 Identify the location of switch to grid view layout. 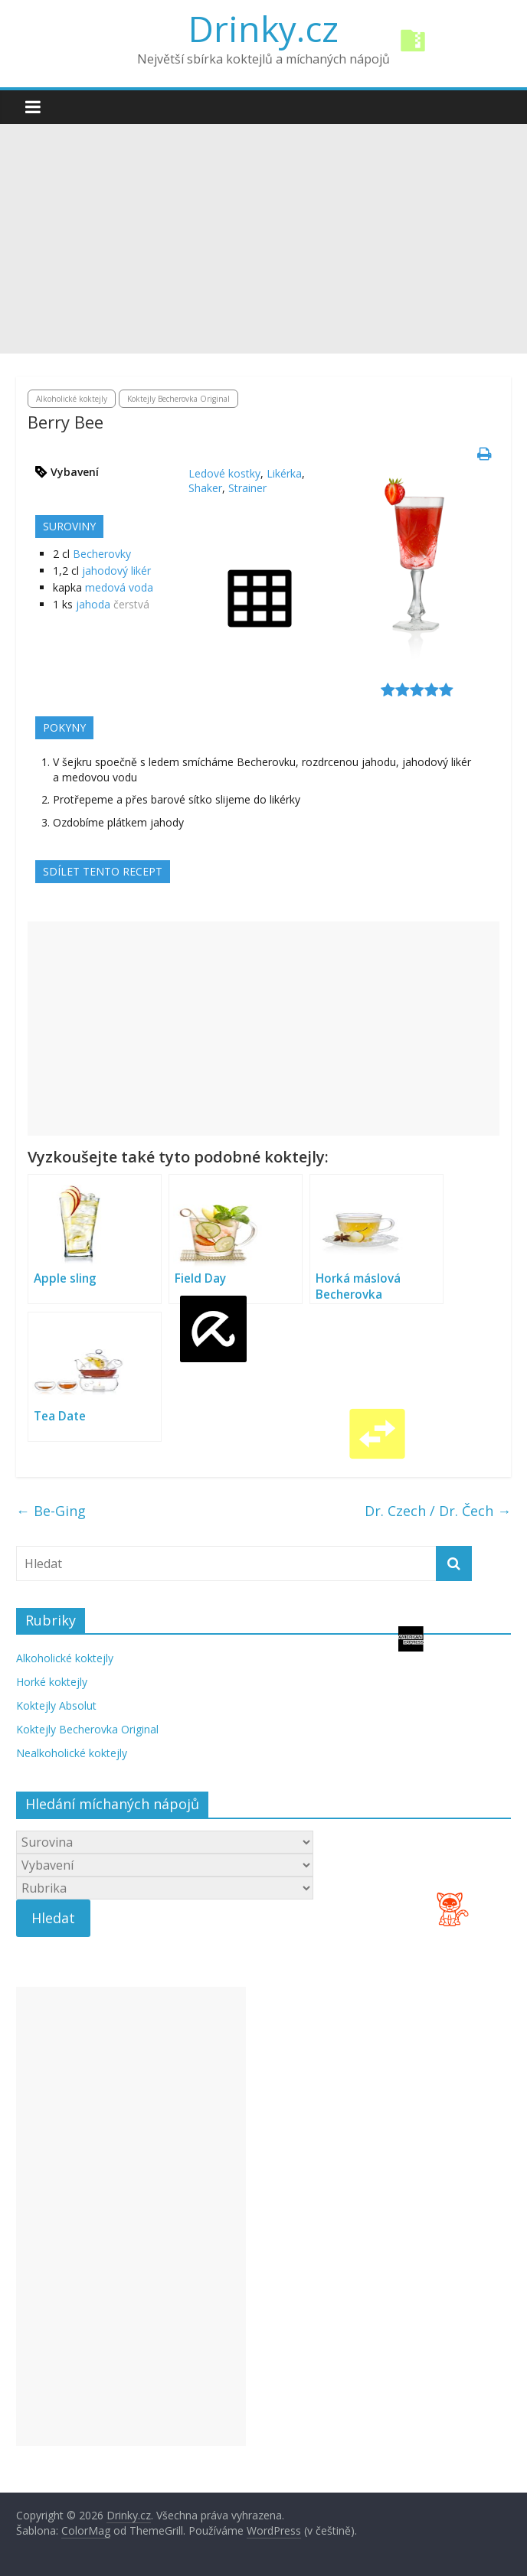
(260, 598).